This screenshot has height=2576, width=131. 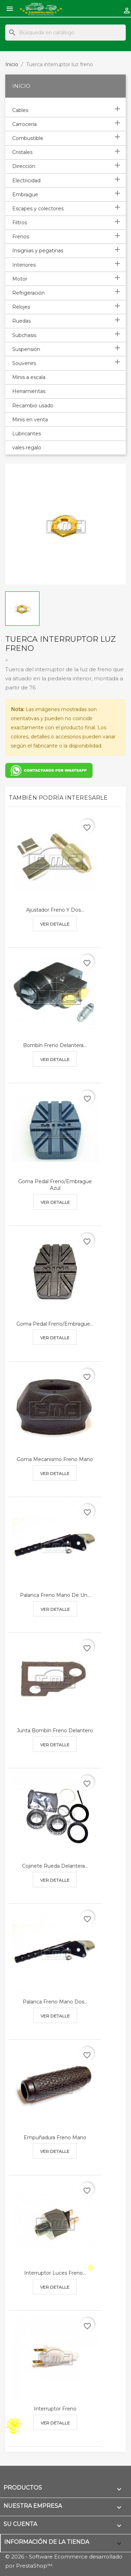 I want to click on access volleyball or beach sports content, so click(x=91, y=2268).